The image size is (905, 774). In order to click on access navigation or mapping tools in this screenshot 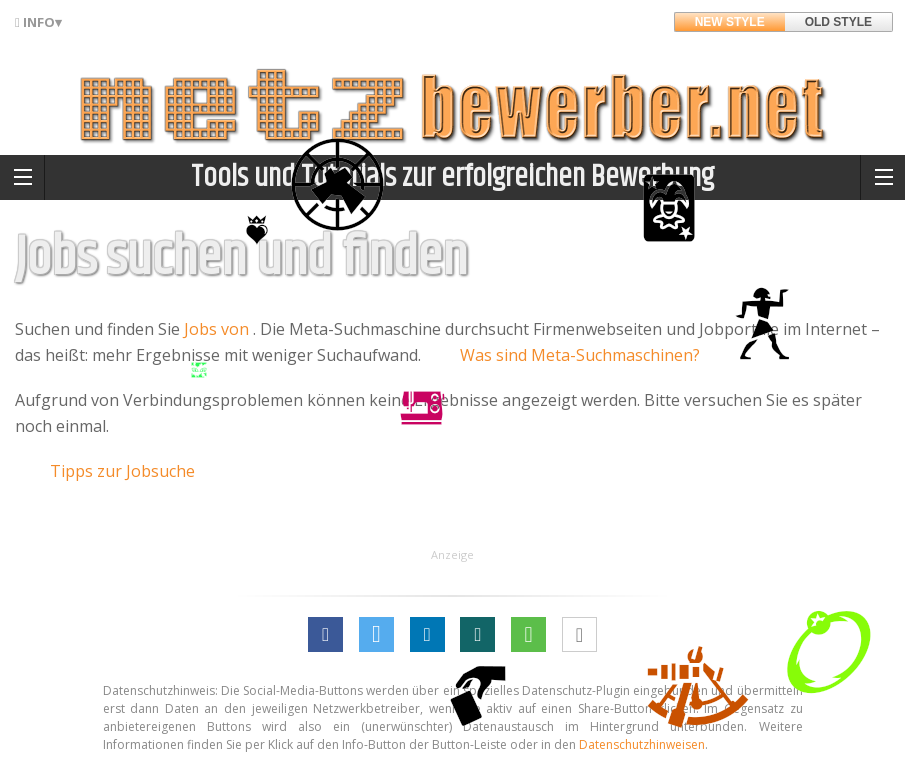, I will do `click(698, 687)`.